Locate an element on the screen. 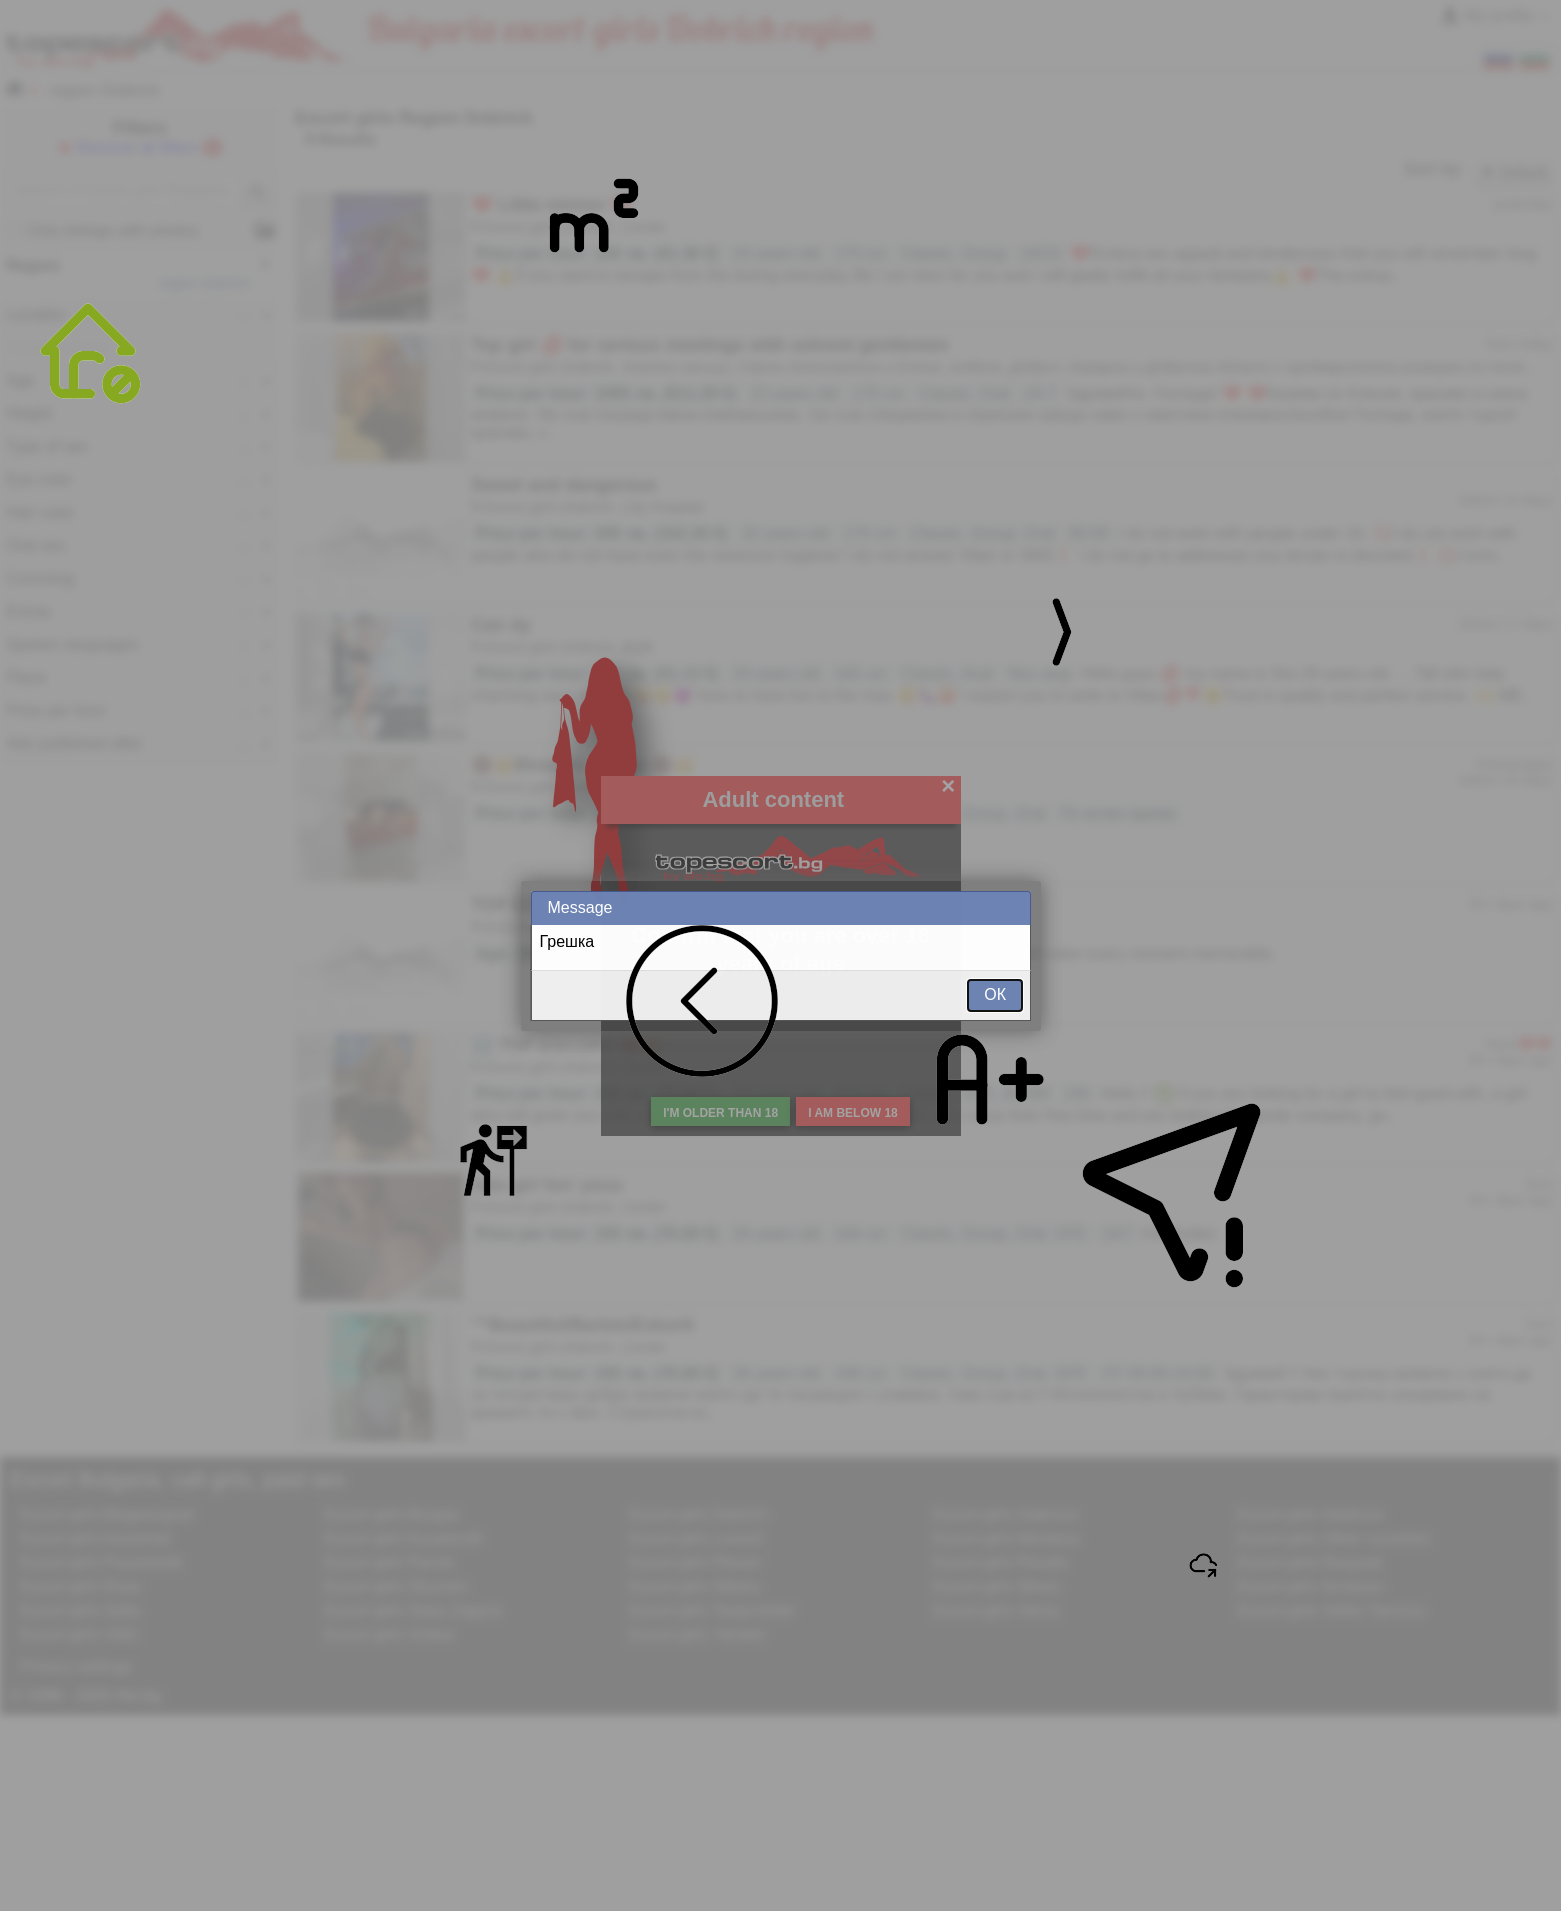  increase text size is located at coordinates (987, 1079).